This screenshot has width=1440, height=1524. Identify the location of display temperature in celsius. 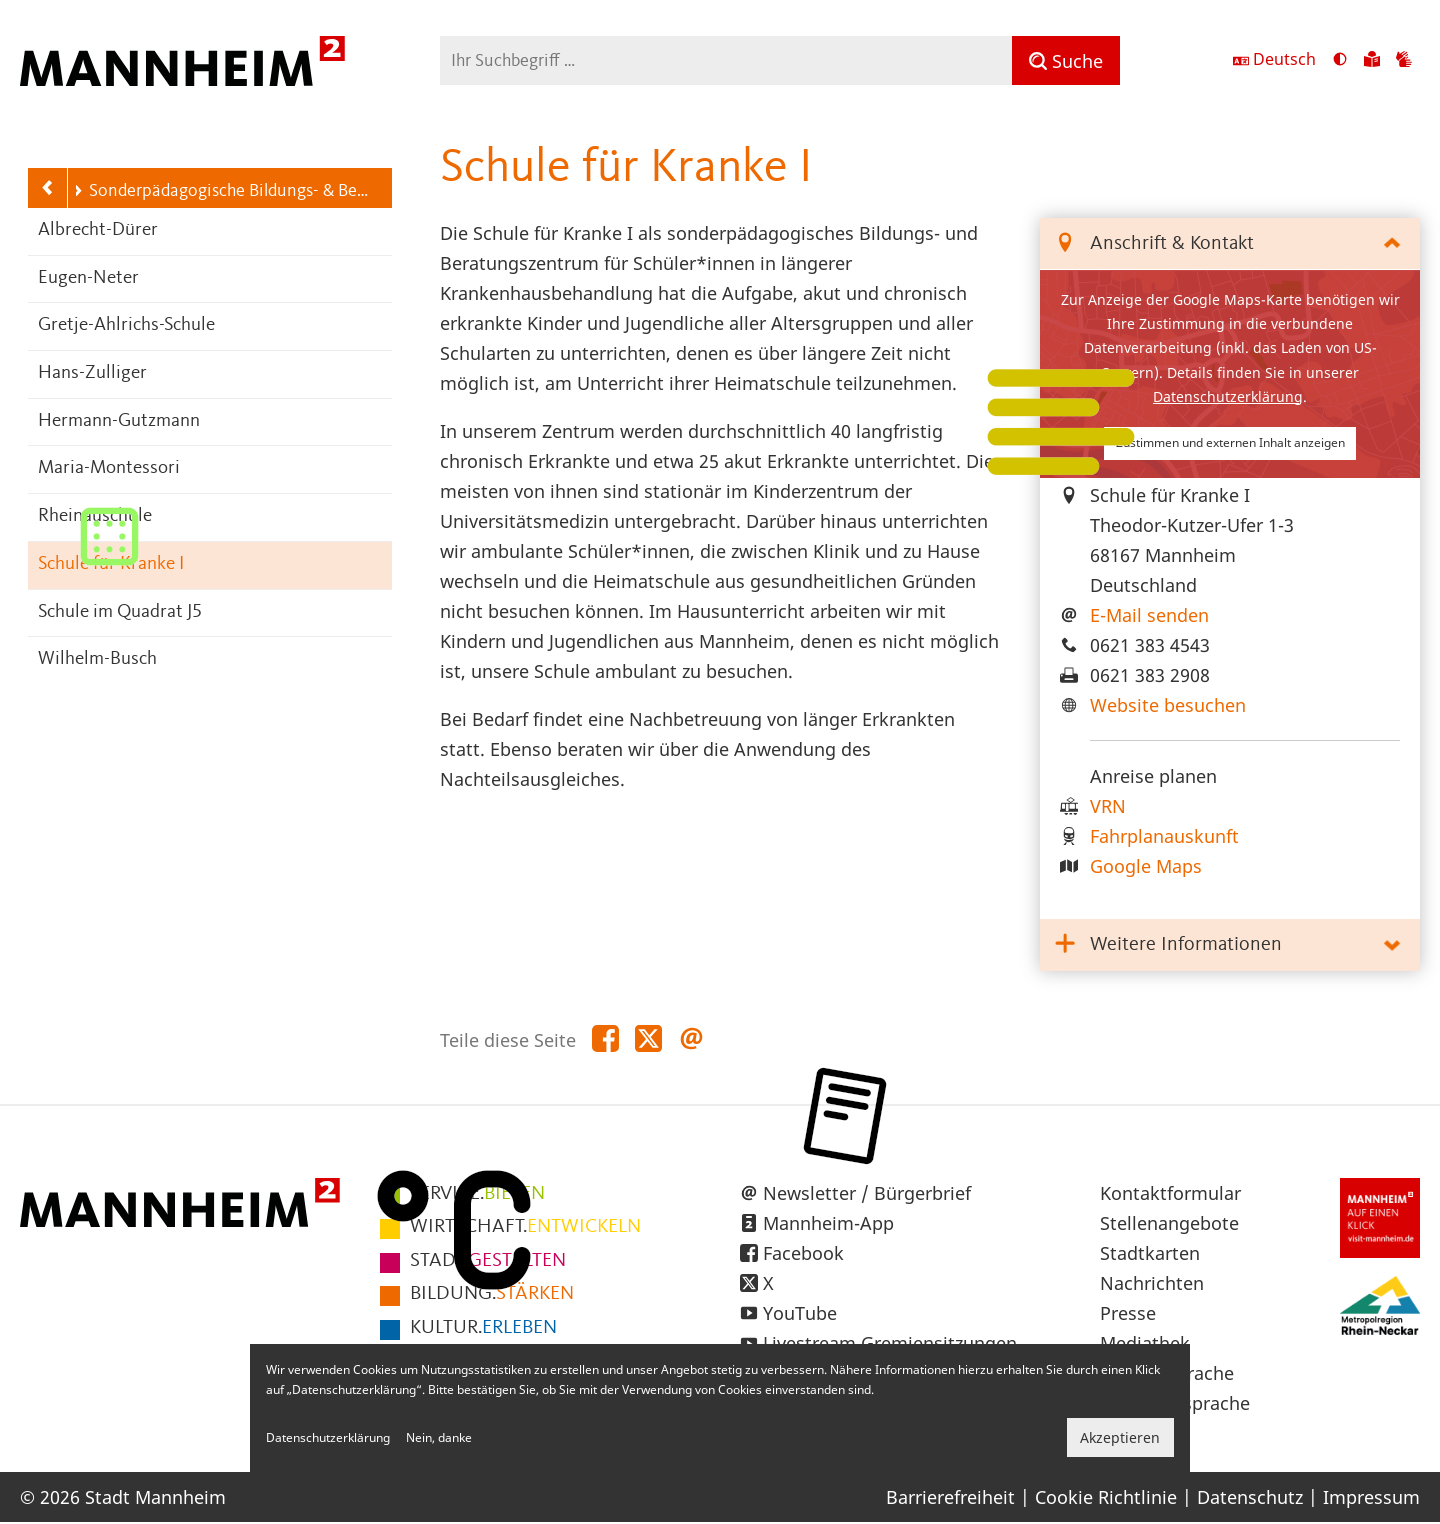
(454, 1230).